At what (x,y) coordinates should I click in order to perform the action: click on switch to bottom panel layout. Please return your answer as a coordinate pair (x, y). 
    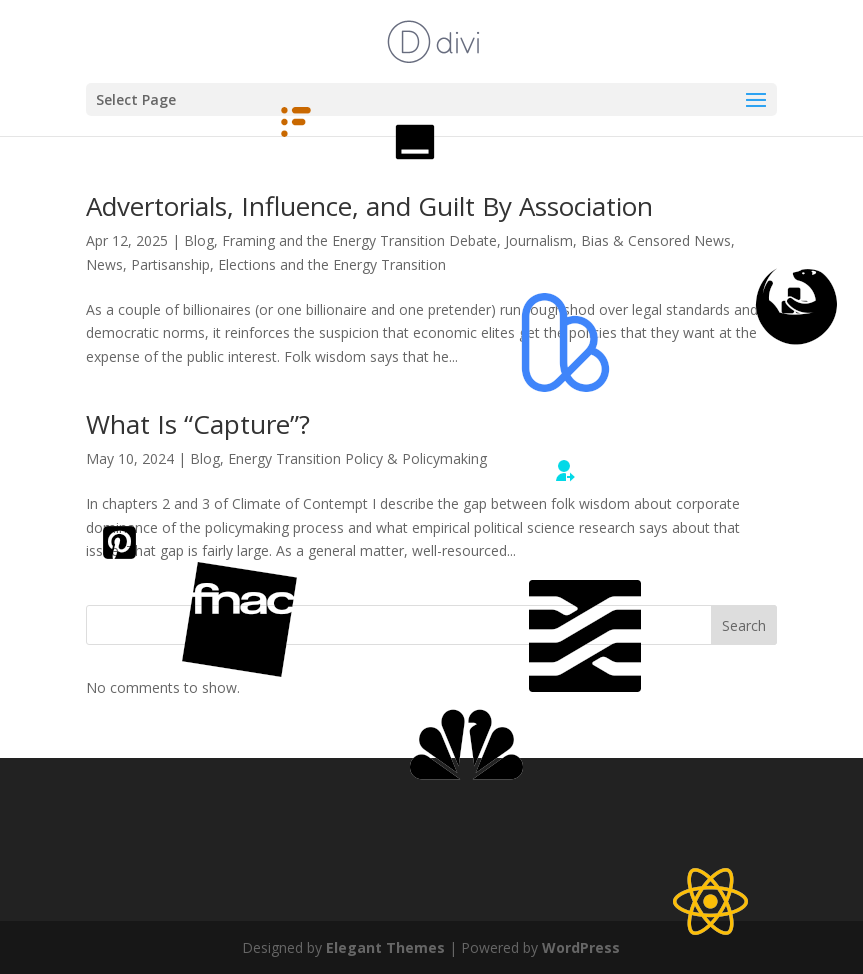
    Looking at the image, I should click on (415, 142).